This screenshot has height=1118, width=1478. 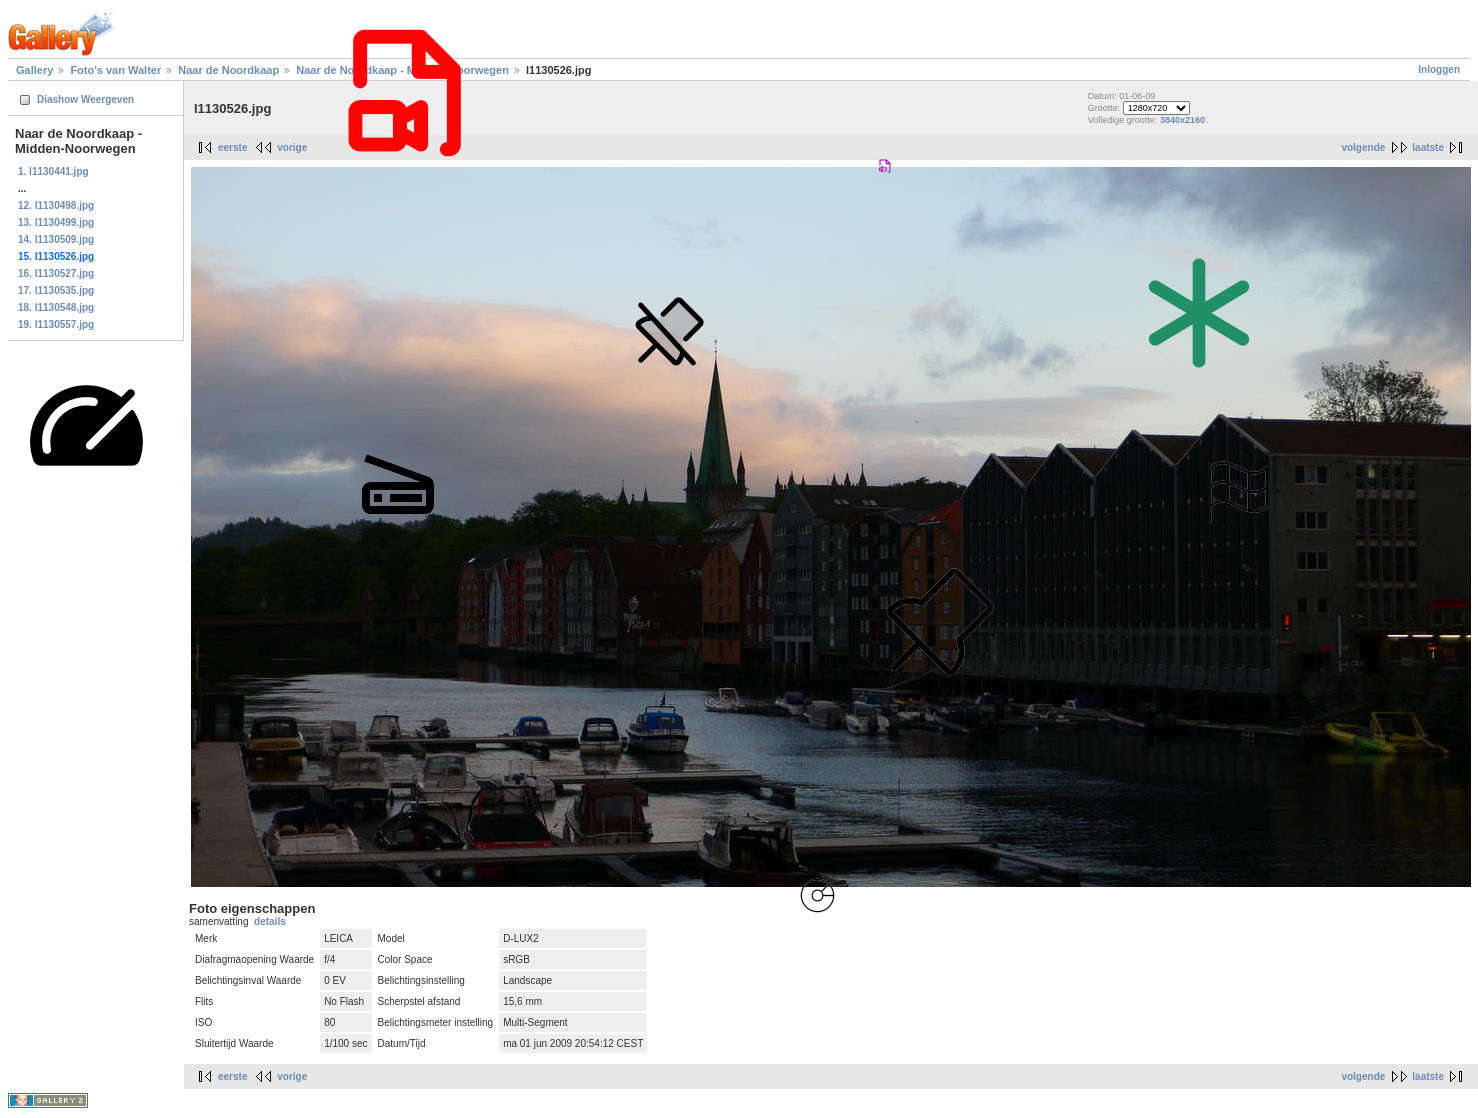 I want to click on pin an item to keep it visible, so click(x=936, y=626).